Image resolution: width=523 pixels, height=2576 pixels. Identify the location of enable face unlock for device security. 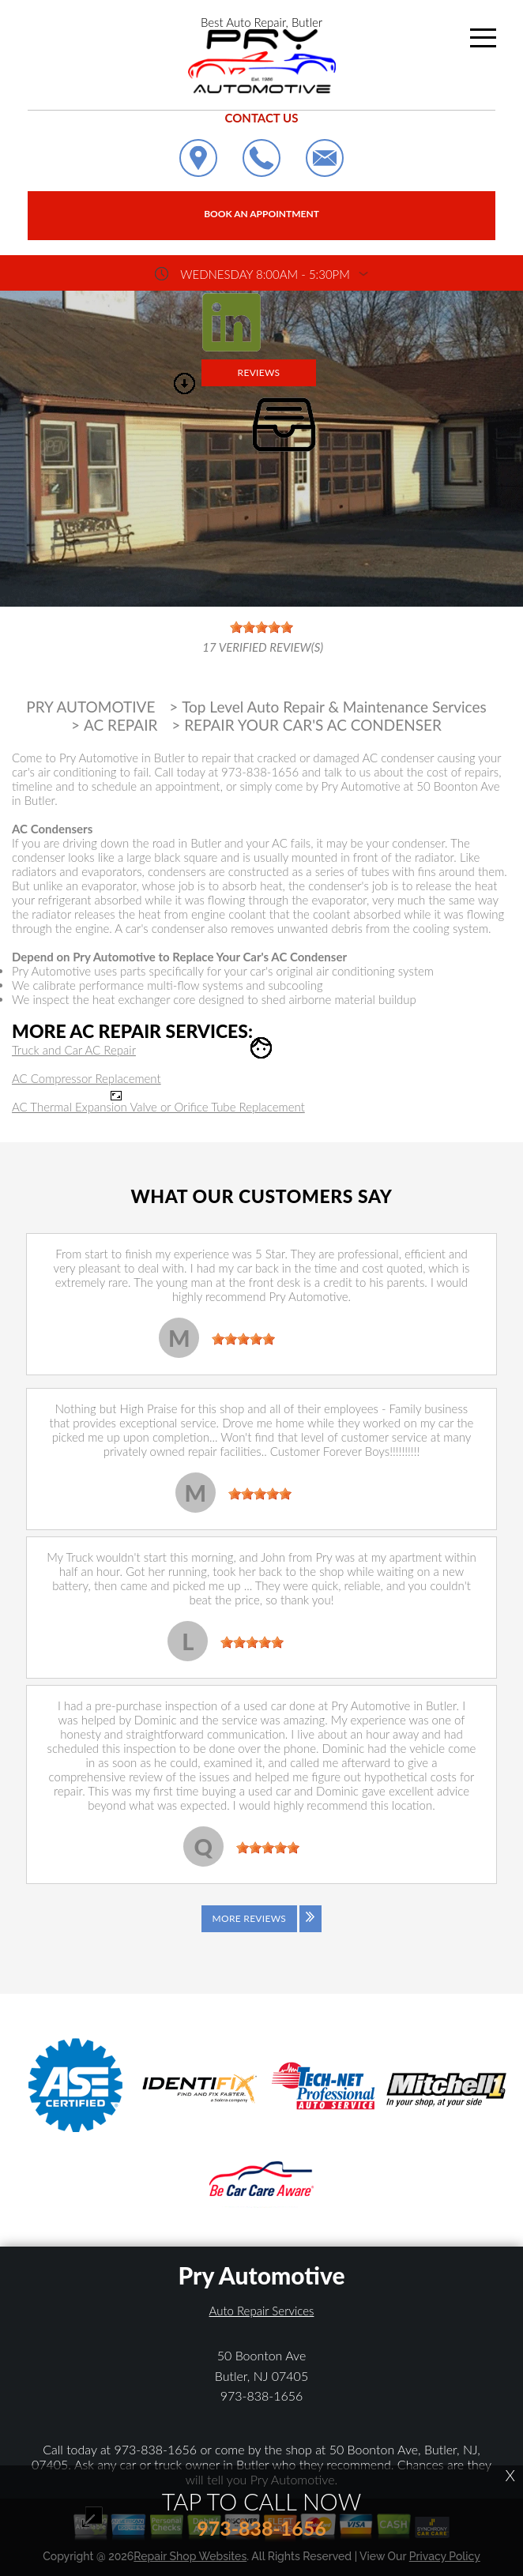
(261, 1047).